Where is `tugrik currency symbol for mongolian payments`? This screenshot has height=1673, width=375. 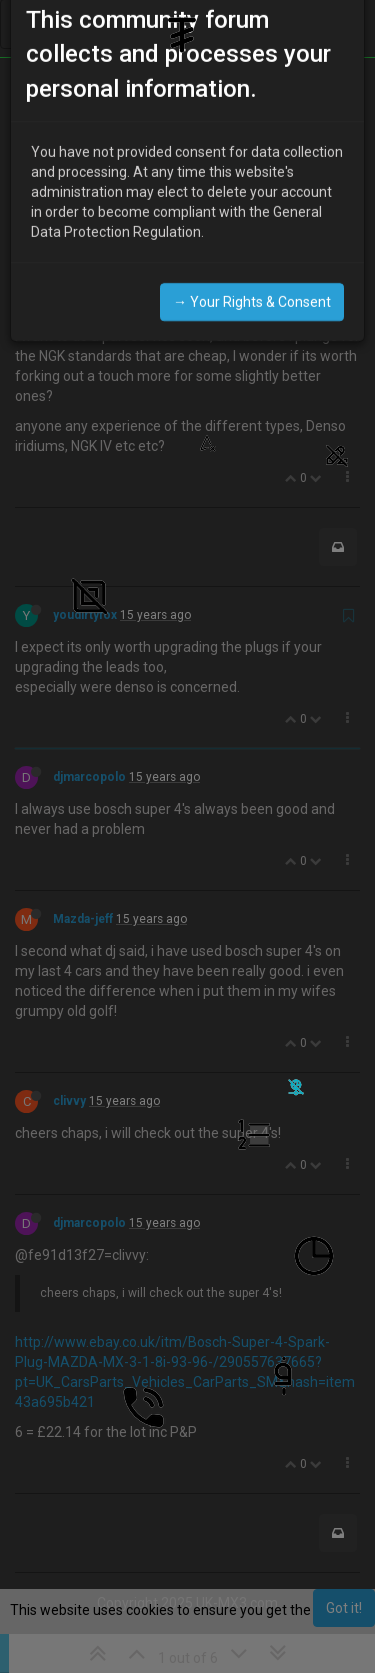
tugrik currency symbol for mongolian payments is located at coordinates (182, 34).